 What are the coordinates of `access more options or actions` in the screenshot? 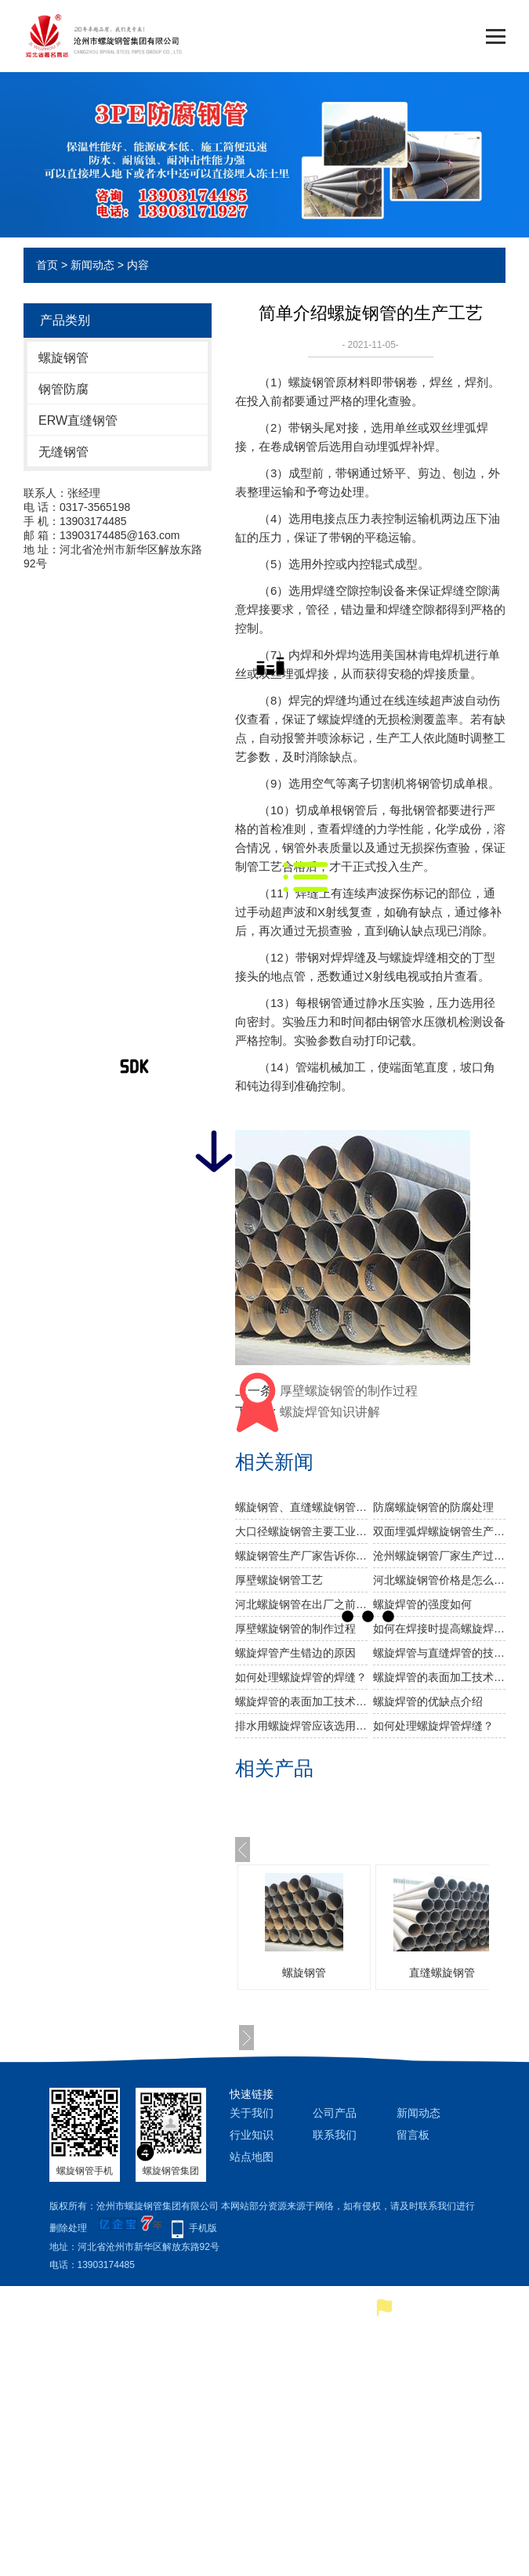 It's located at (368, 1616).